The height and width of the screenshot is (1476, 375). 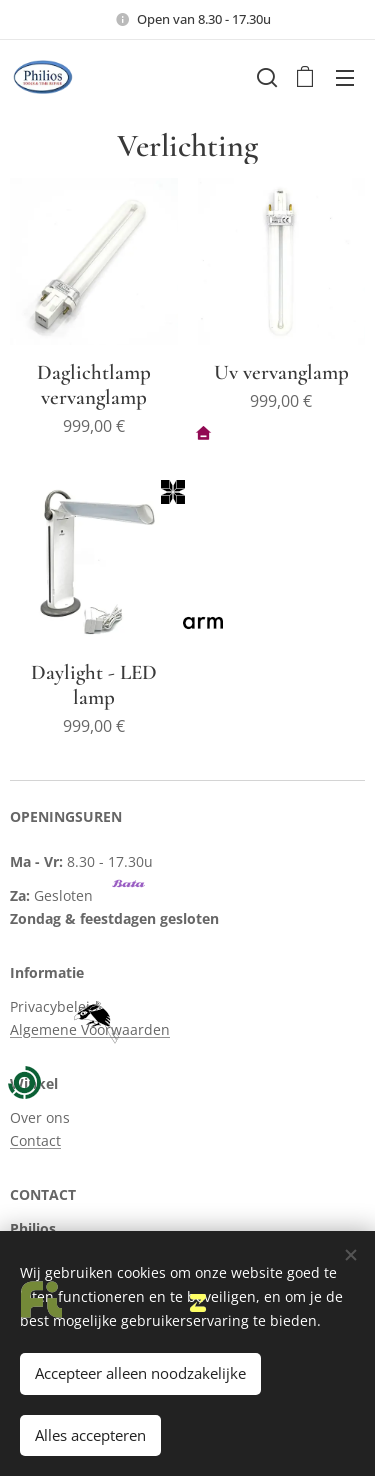 I want to click on fi bank app logo, so click(x=41, y=1299).